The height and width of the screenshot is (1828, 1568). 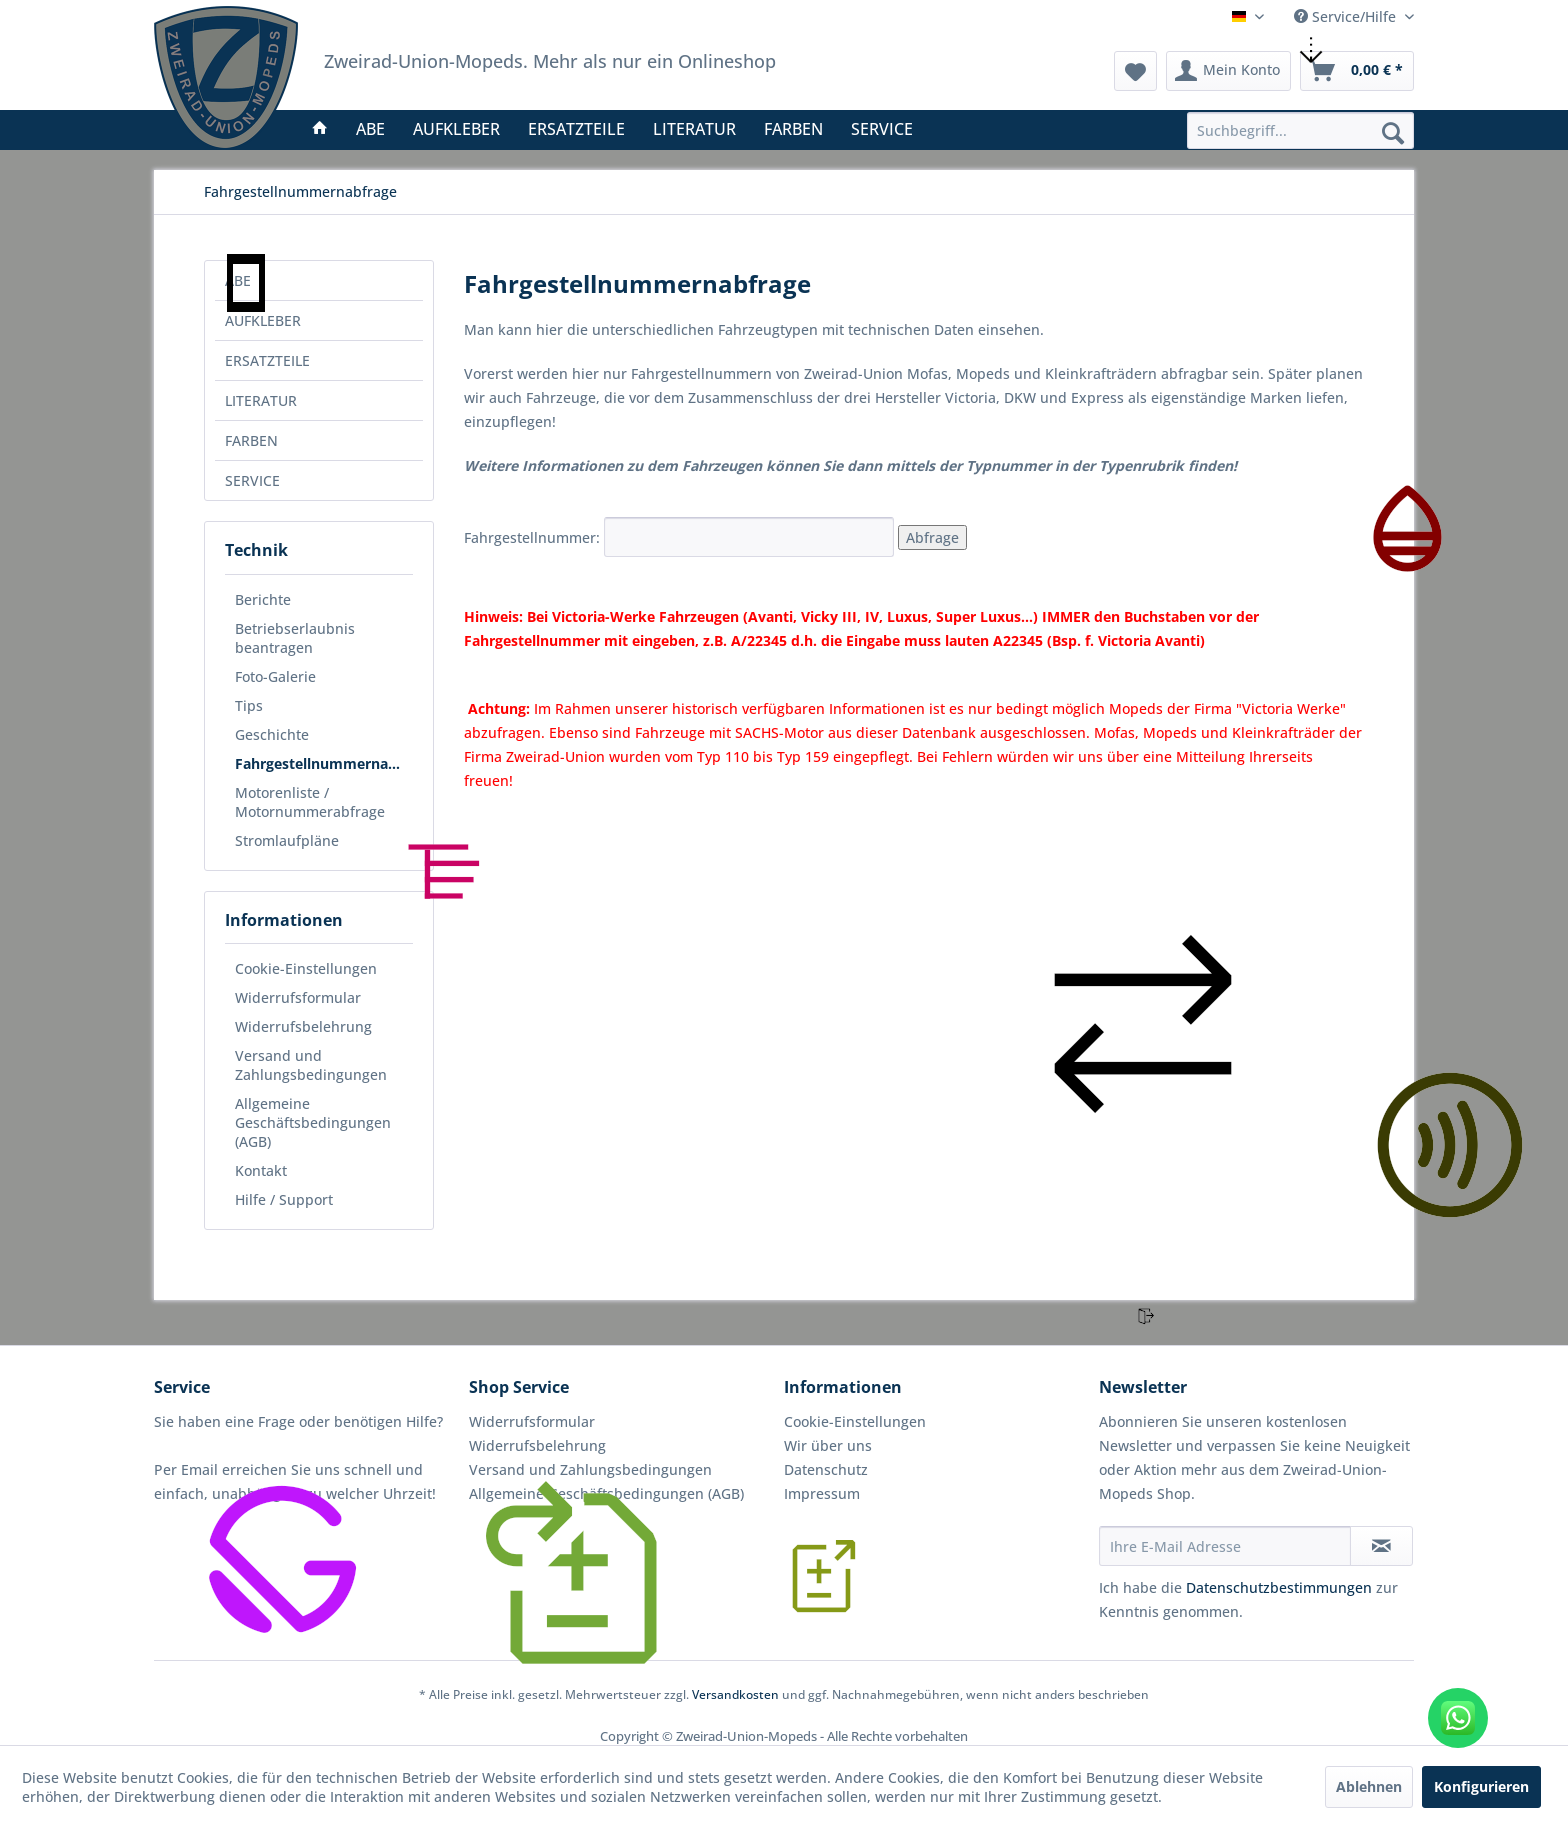 I want to click on access mobile device settings, so click(x=246, y=283).